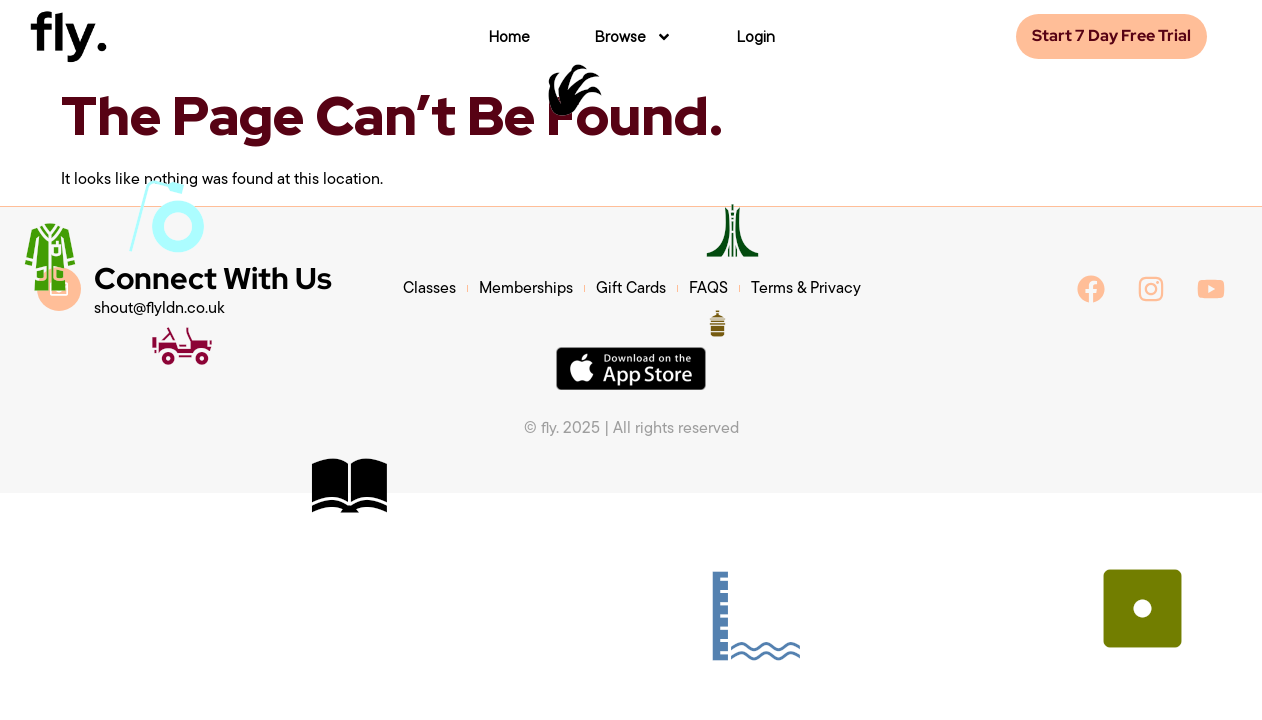 This screenshot has height=720, width=1262. Describe the element at coordinates (717, 323) in the screenshot. I see `track water intake or hydration` at that location.